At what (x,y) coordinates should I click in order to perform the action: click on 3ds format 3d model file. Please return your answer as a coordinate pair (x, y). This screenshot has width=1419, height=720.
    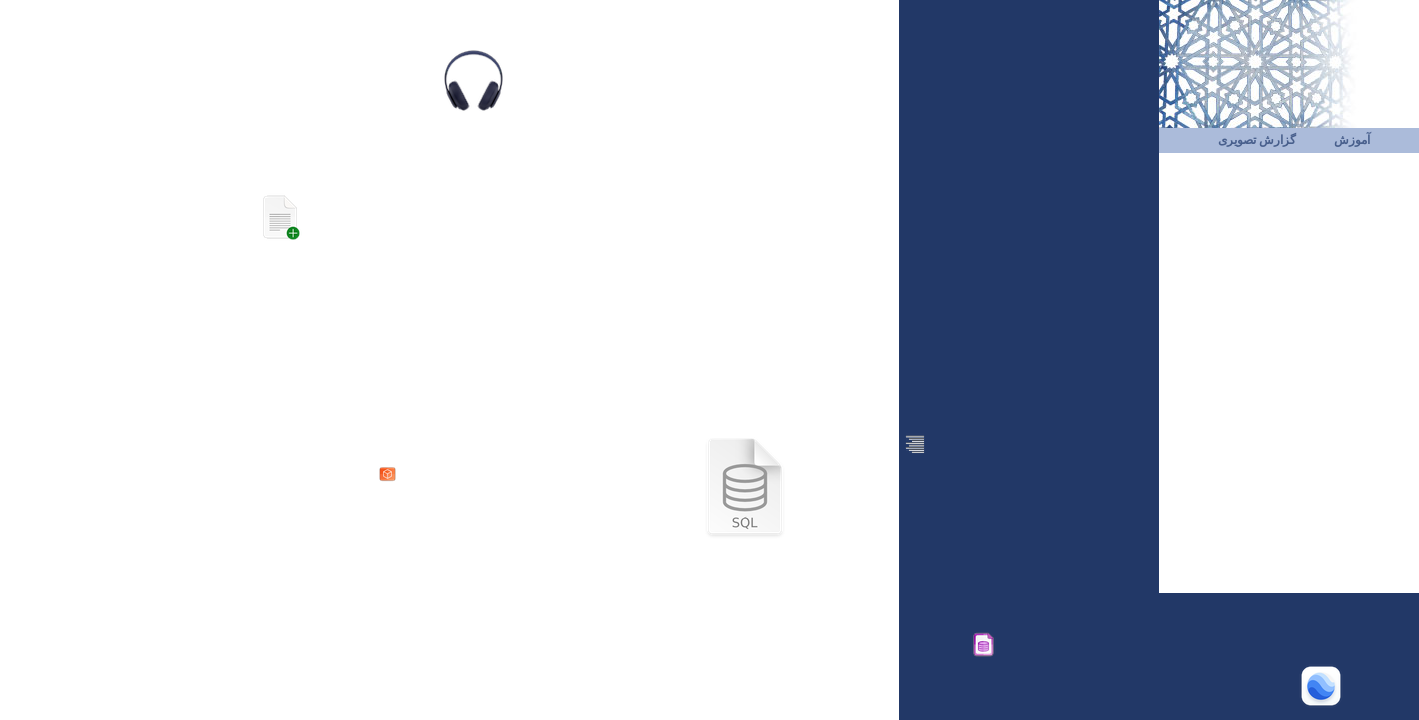
    Looking at the image, I should click on (387, 473).